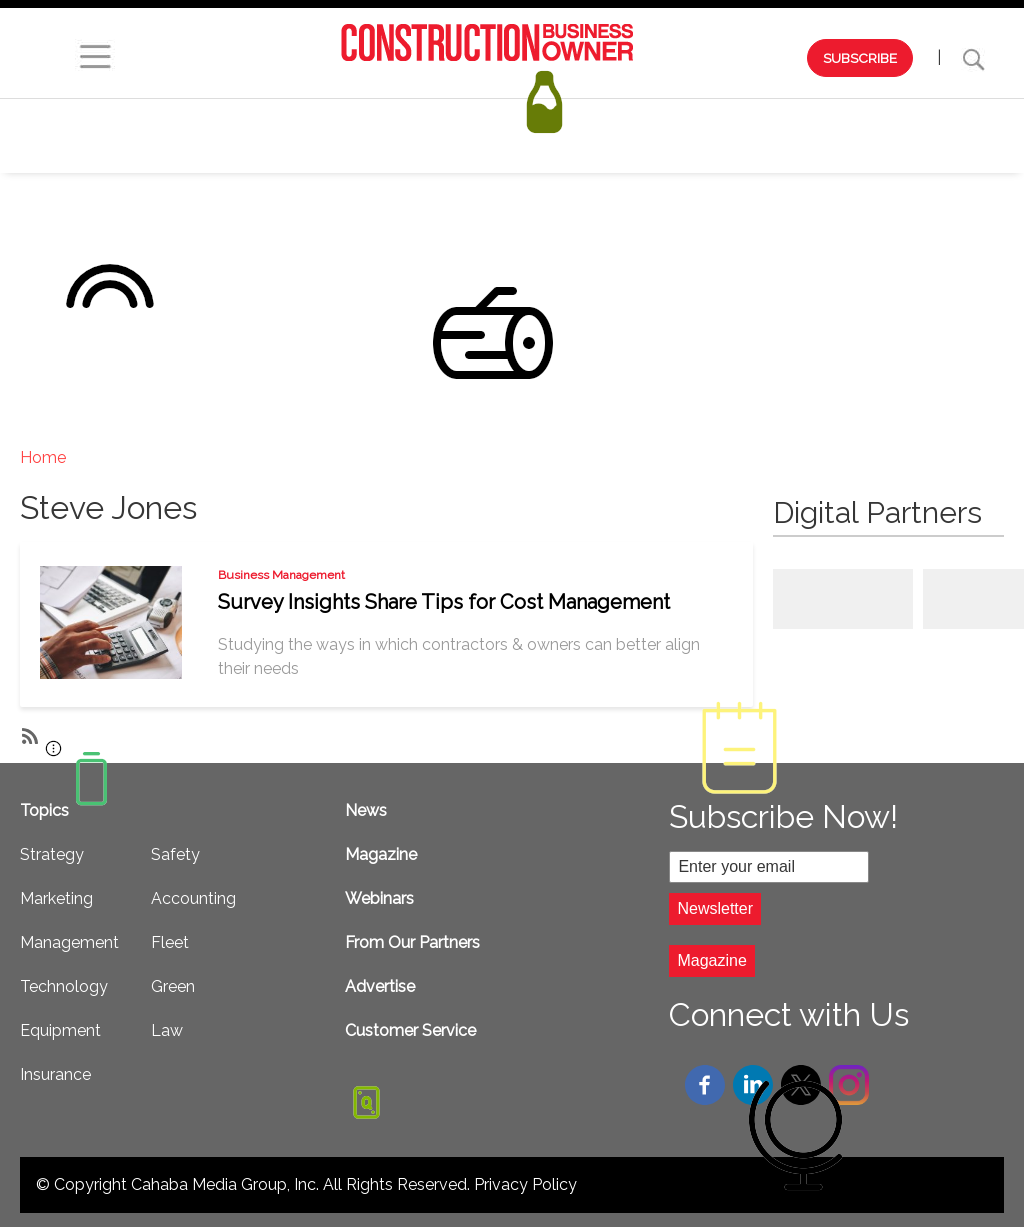 This screenshot has height=1227, width=1024. Describe the element at coordinates (91, 779) in the screenshot. I see `indicates empty or depleted battery` at that location.